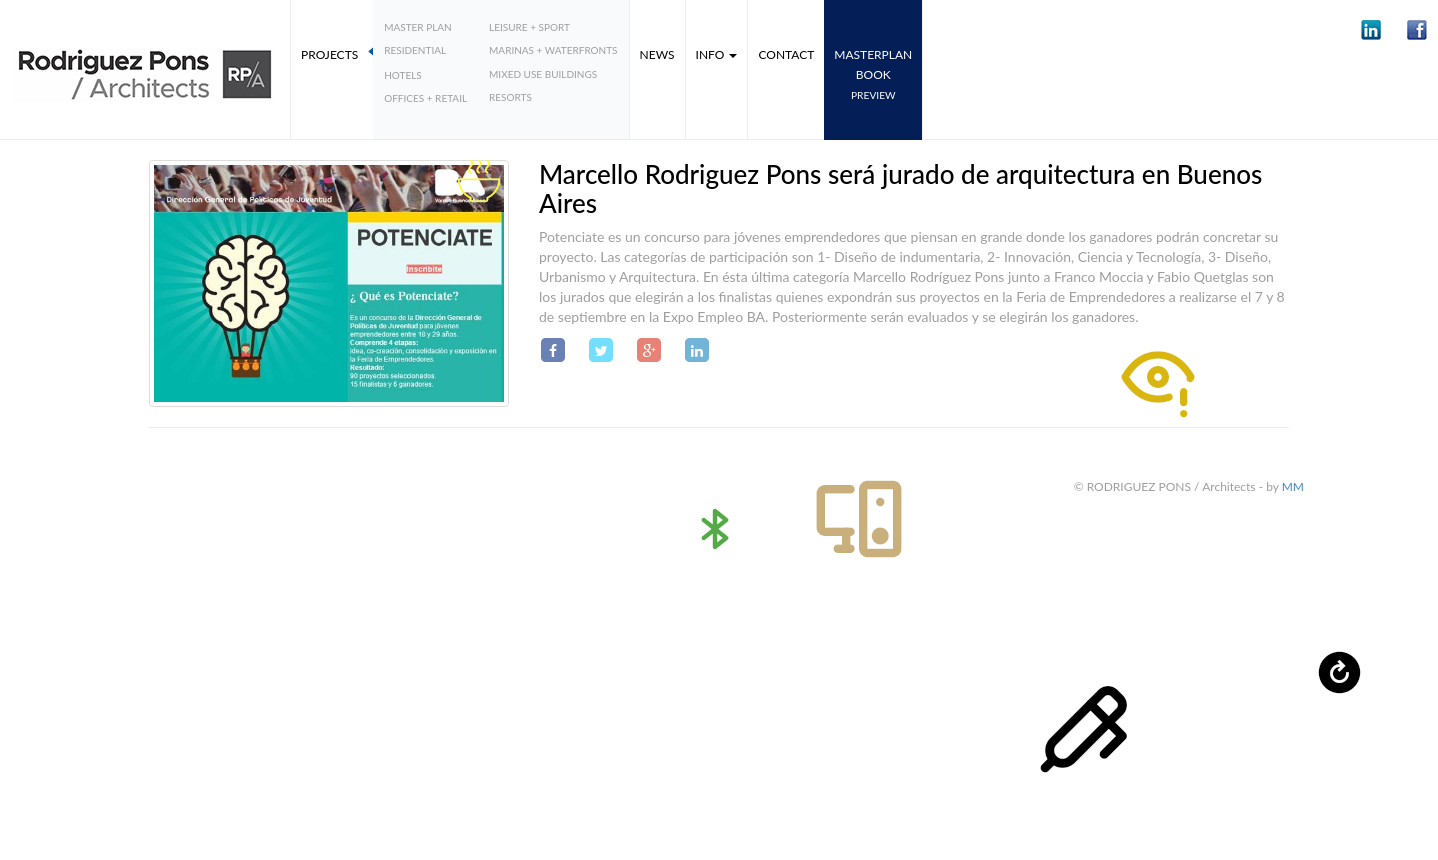 This screenshot has height=860, width=1438. What do you see at coordinates (1339, 672) in the screenshot?
I see `refresh or reload content` at bounding box center [1339, 672].